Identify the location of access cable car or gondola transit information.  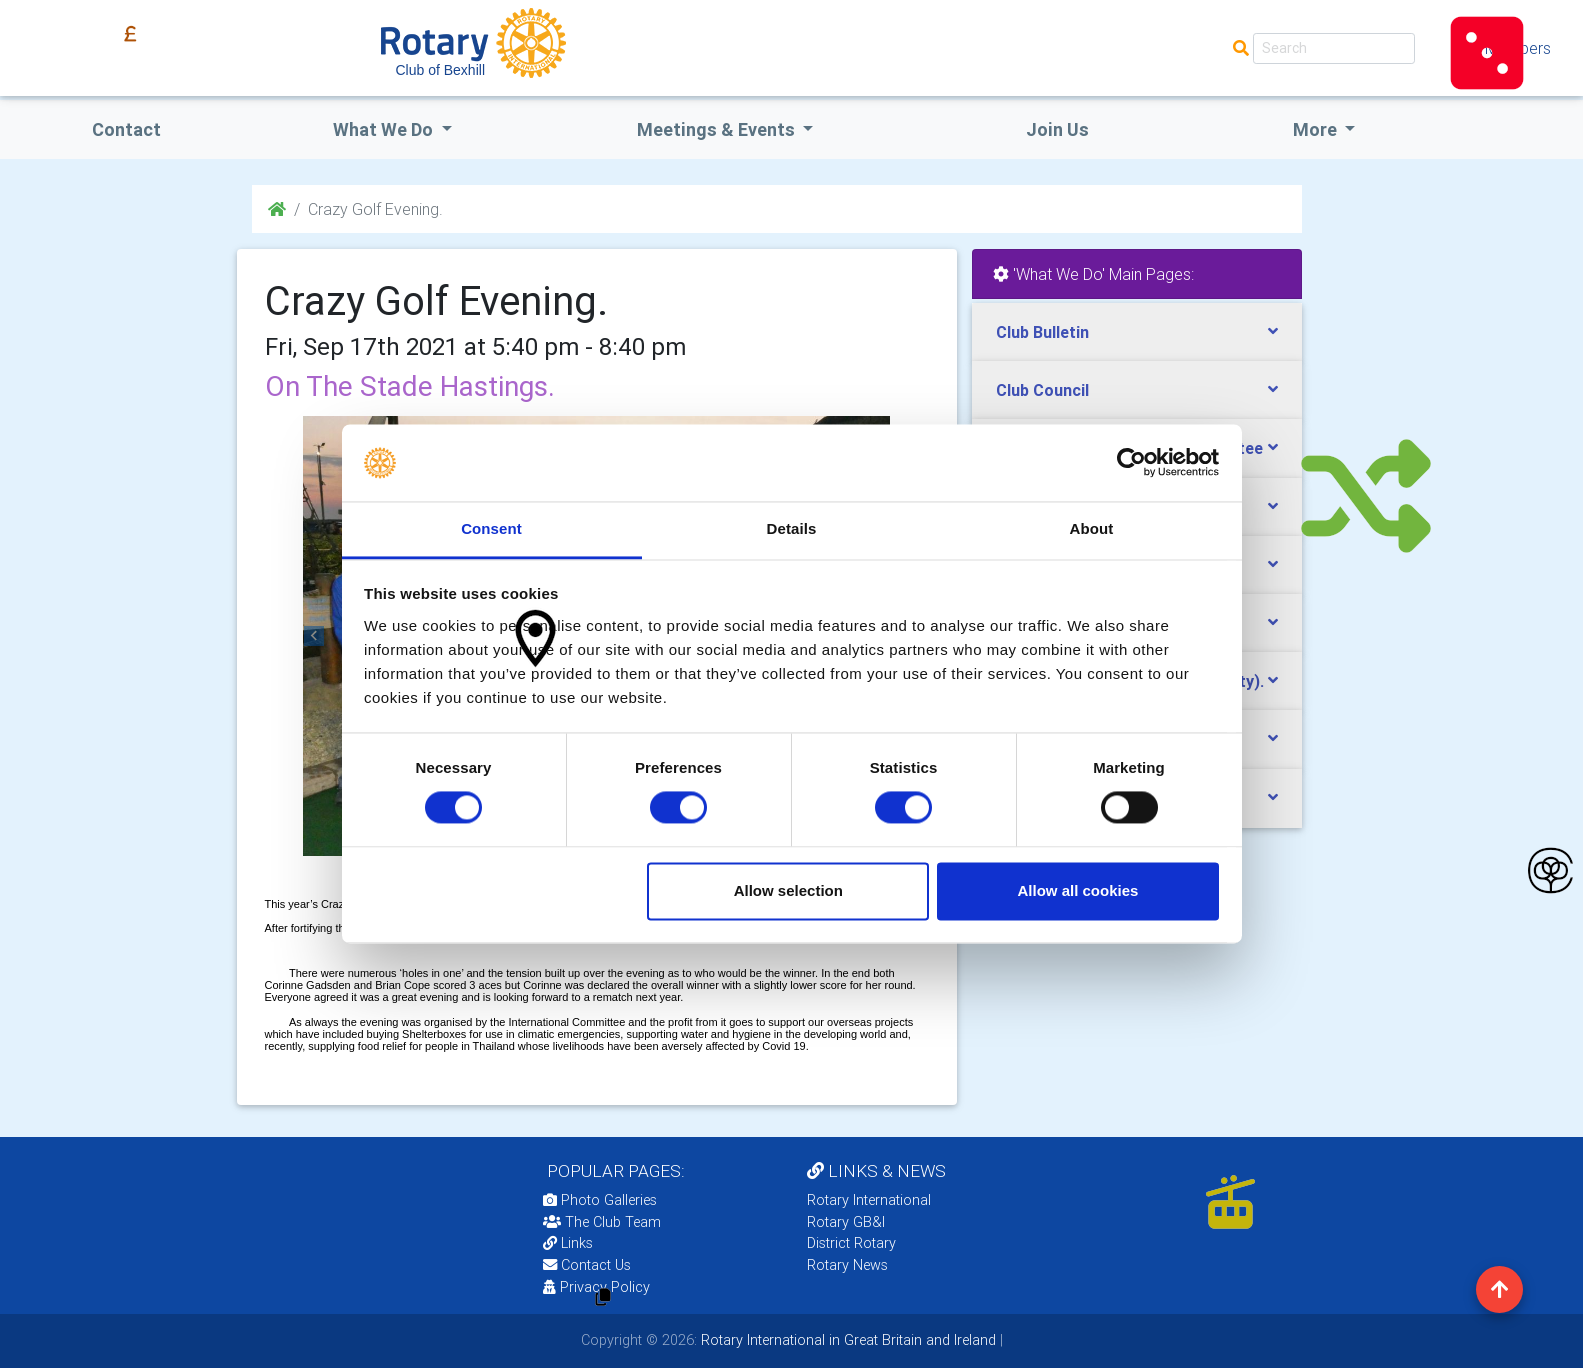
(1230, 1203).